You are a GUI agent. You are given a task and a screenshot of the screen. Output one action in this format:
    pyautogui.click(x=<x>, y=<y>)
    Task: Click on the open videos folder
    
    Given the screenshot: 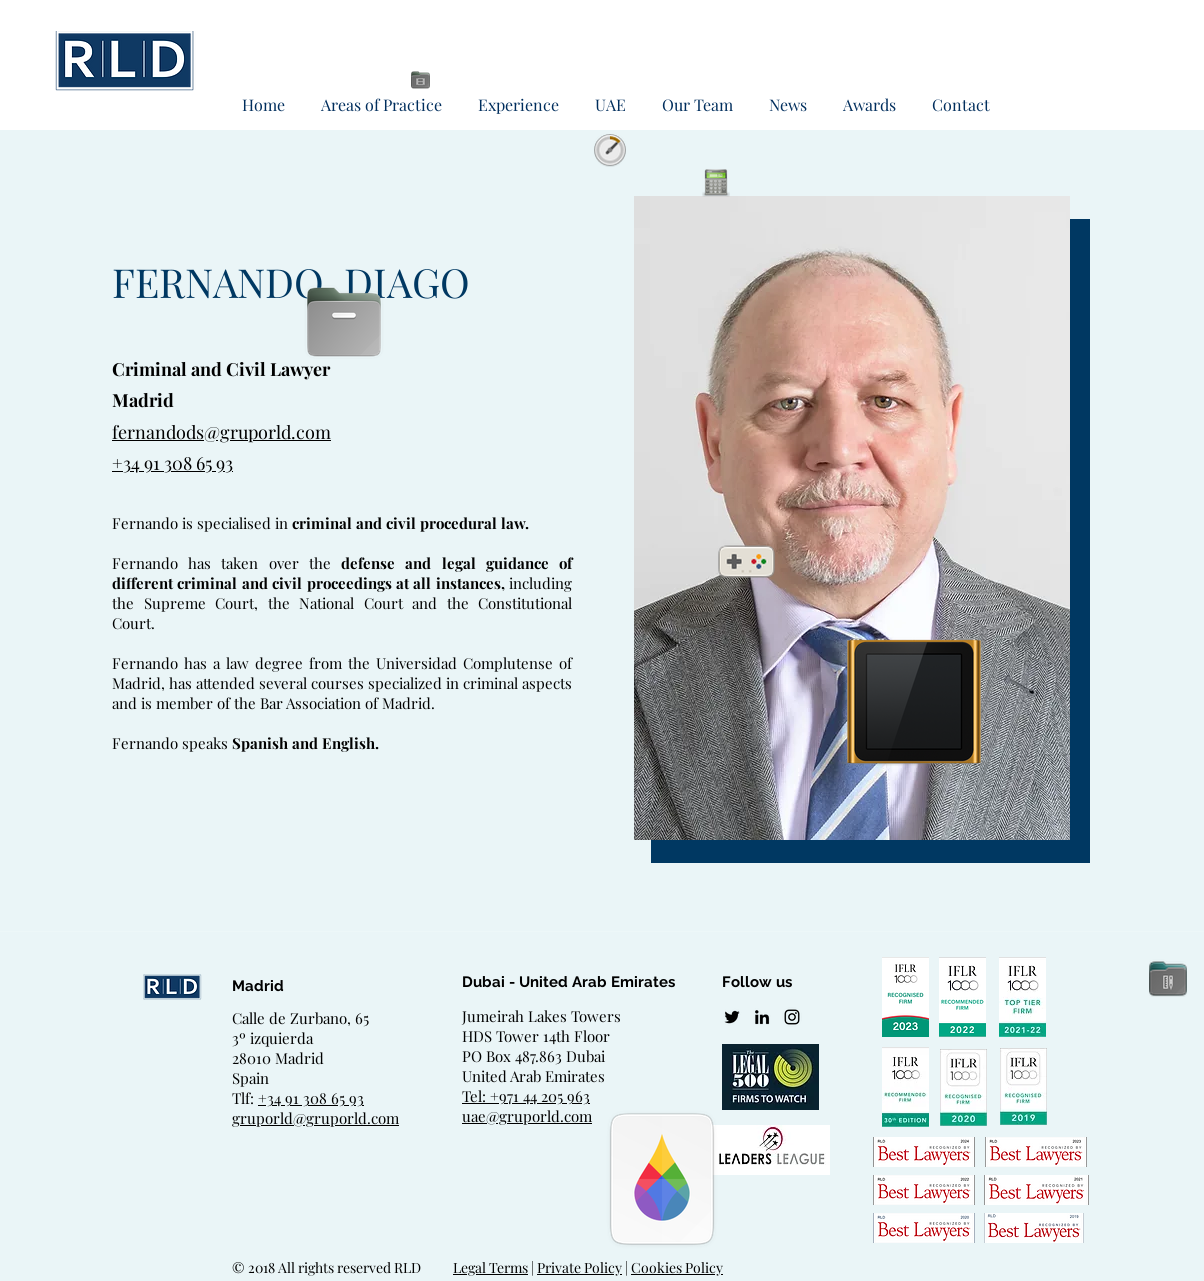 What is the action you would take?
    pyautogui.click(x=420, y=79)
    